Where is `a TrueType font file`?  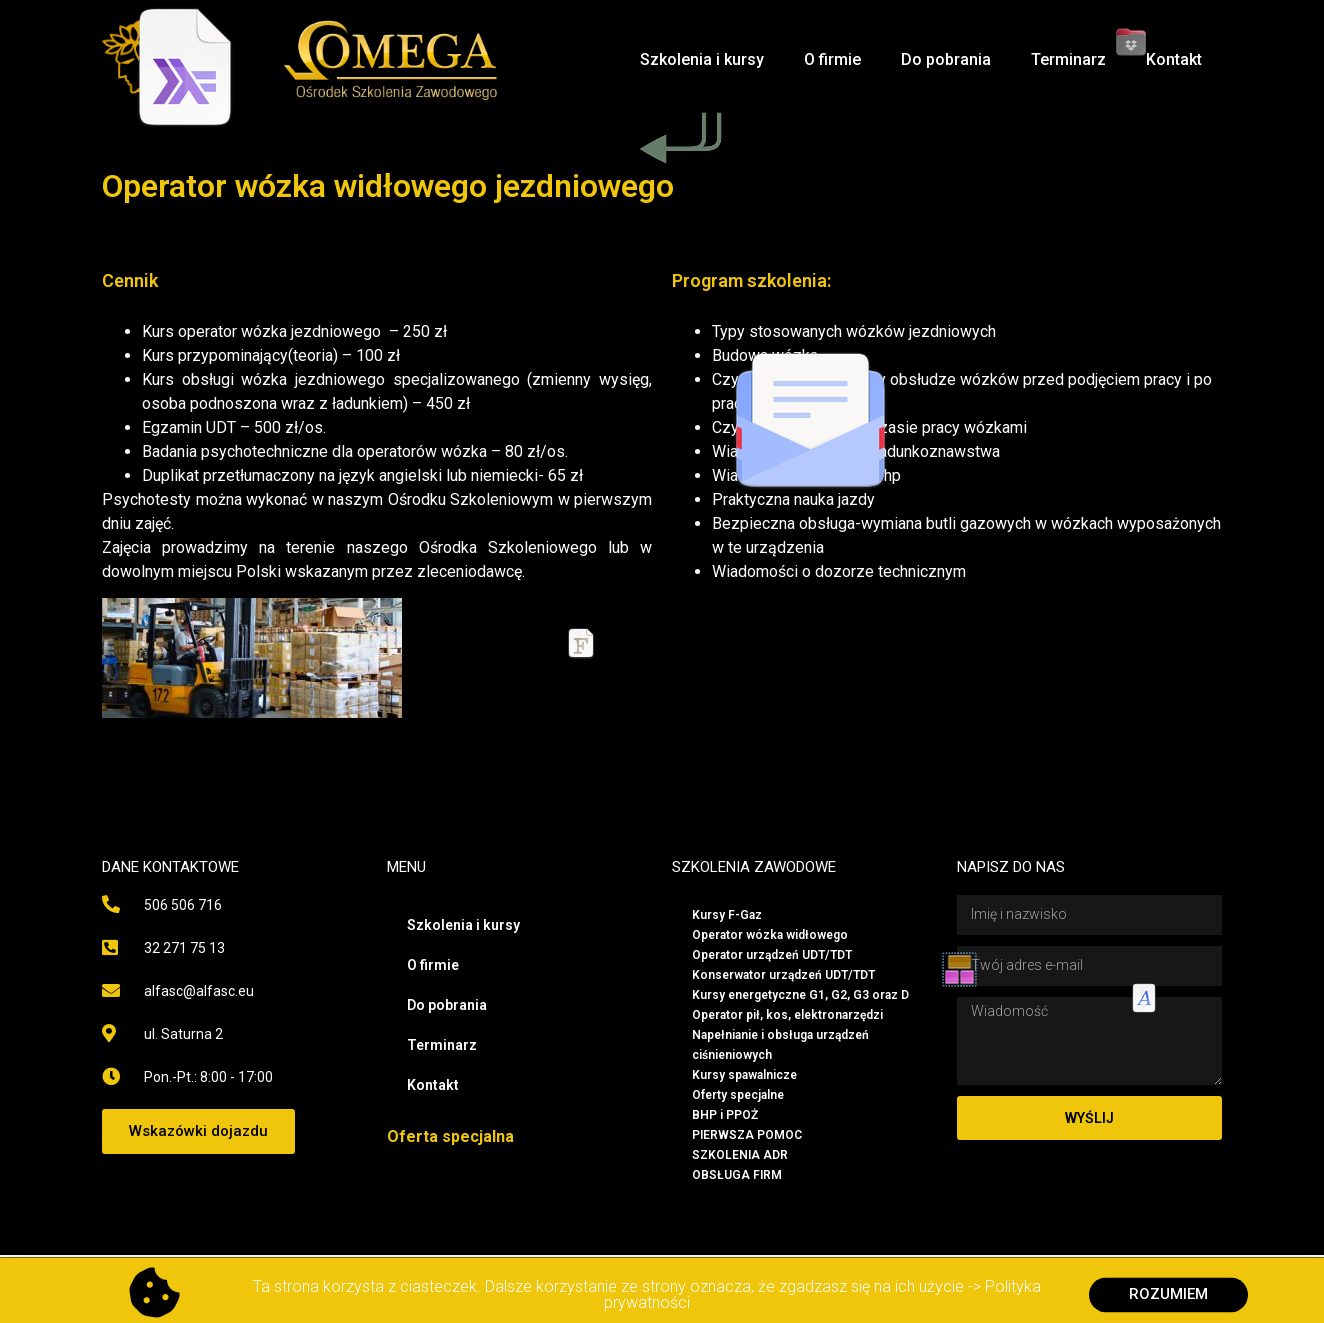
a TrueType font file is located at coordinates (1144, 998).